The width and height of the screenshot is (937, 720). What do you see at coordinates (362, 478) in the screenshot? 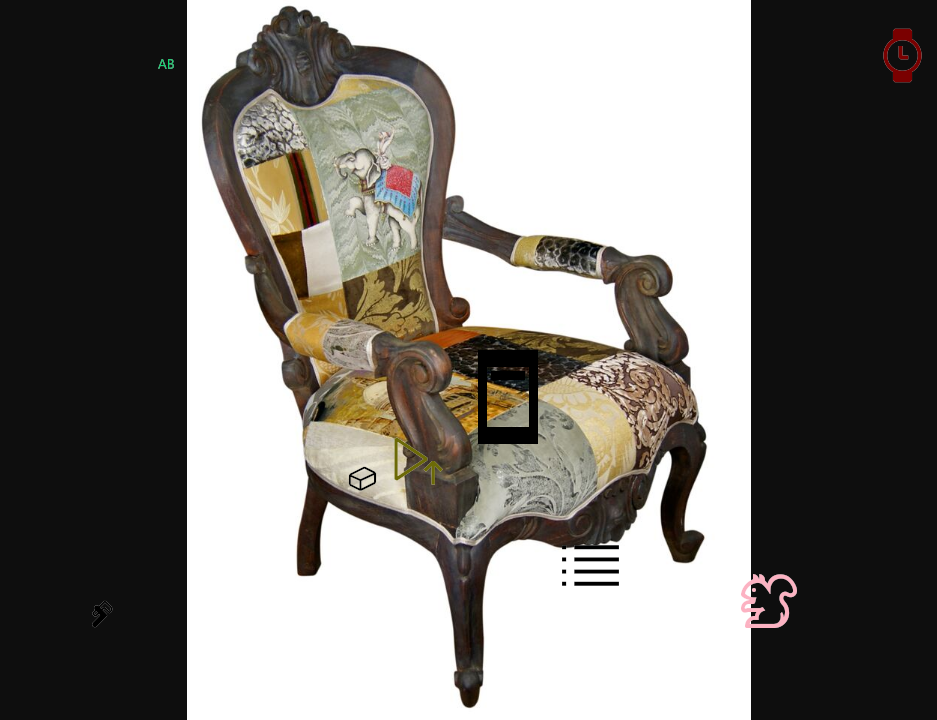
I see `represents a field or property in code structure` at bounding box center [362, 478].